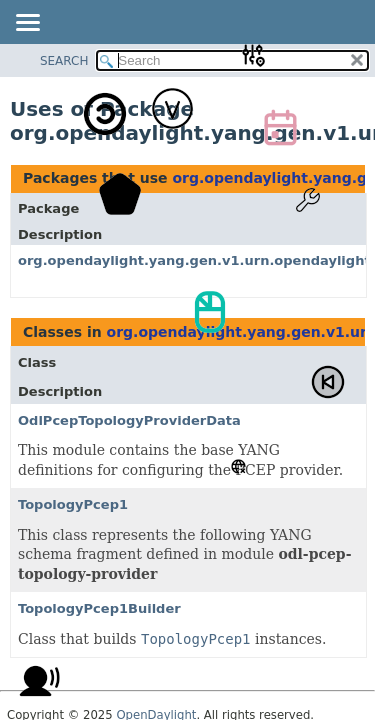 This screenshot has width=375, height=720. Describe the element at coordinates (328, 382) in the screenshot. I see `skip to previous track` at that location.